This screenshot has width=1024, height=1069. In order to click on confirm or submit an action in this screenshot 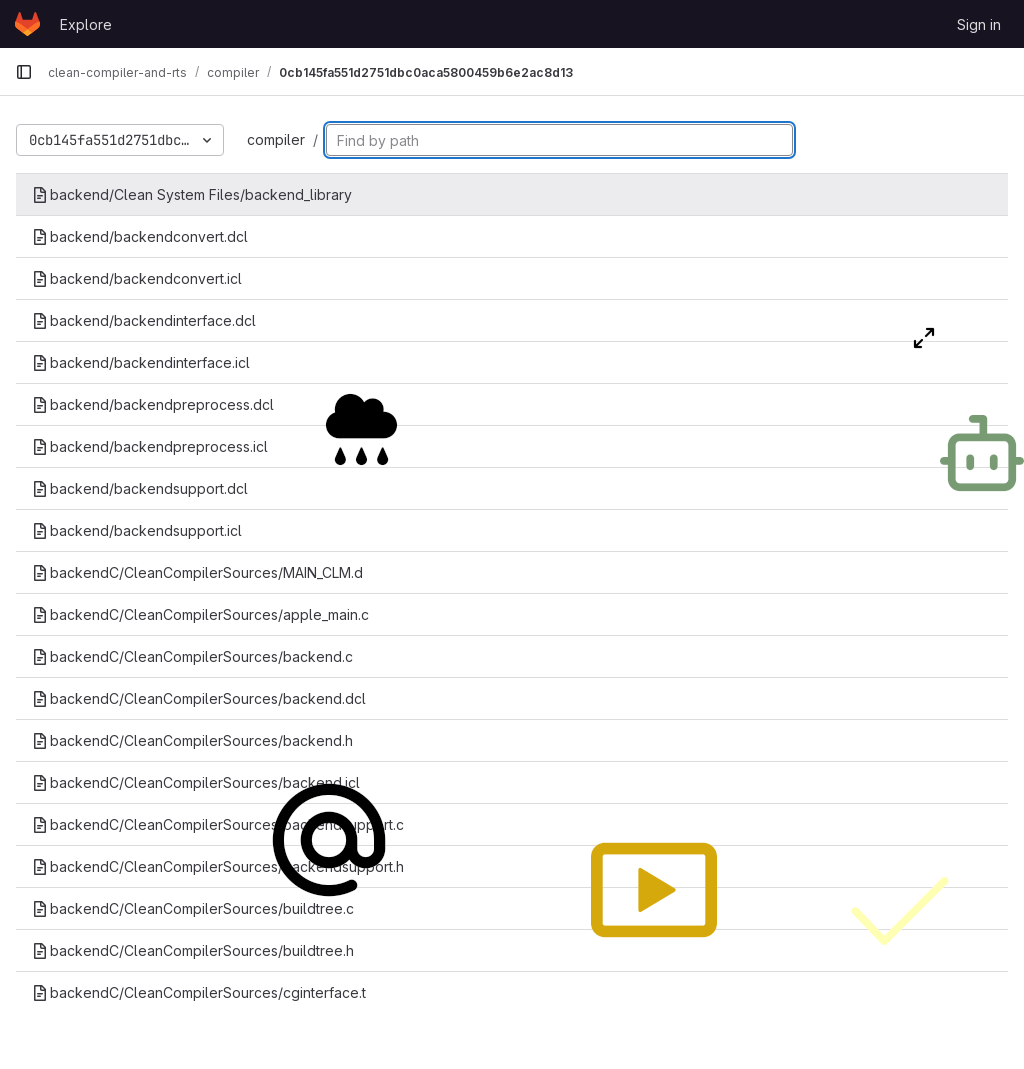, I will do `click(900, 911)`.